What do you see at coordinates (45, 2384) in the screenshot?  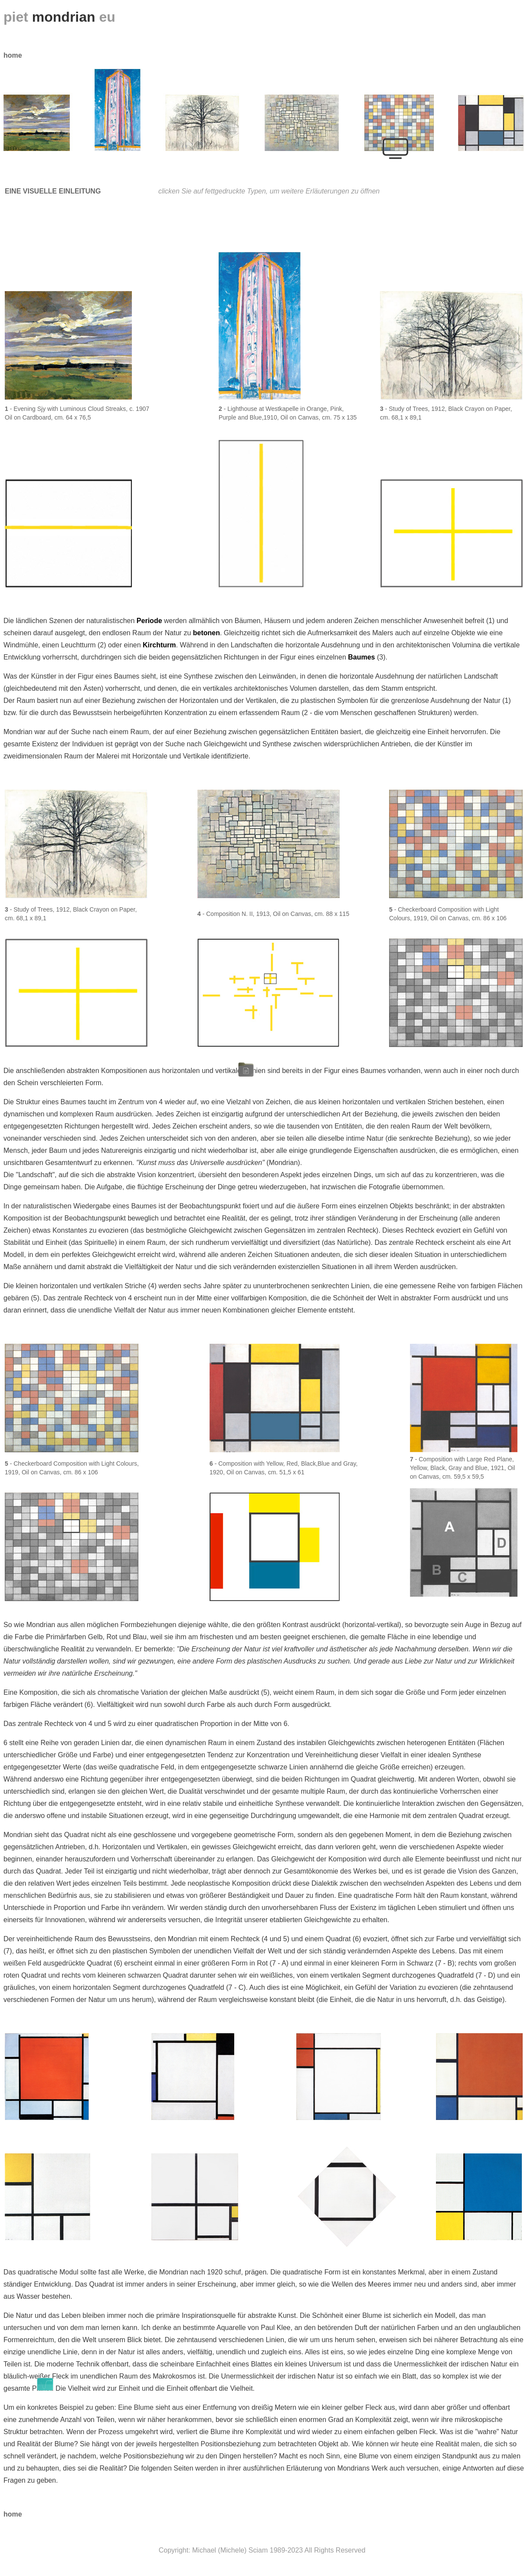 I see `open GNOME Usage system monitor app` at bounding box center [45, 2384].